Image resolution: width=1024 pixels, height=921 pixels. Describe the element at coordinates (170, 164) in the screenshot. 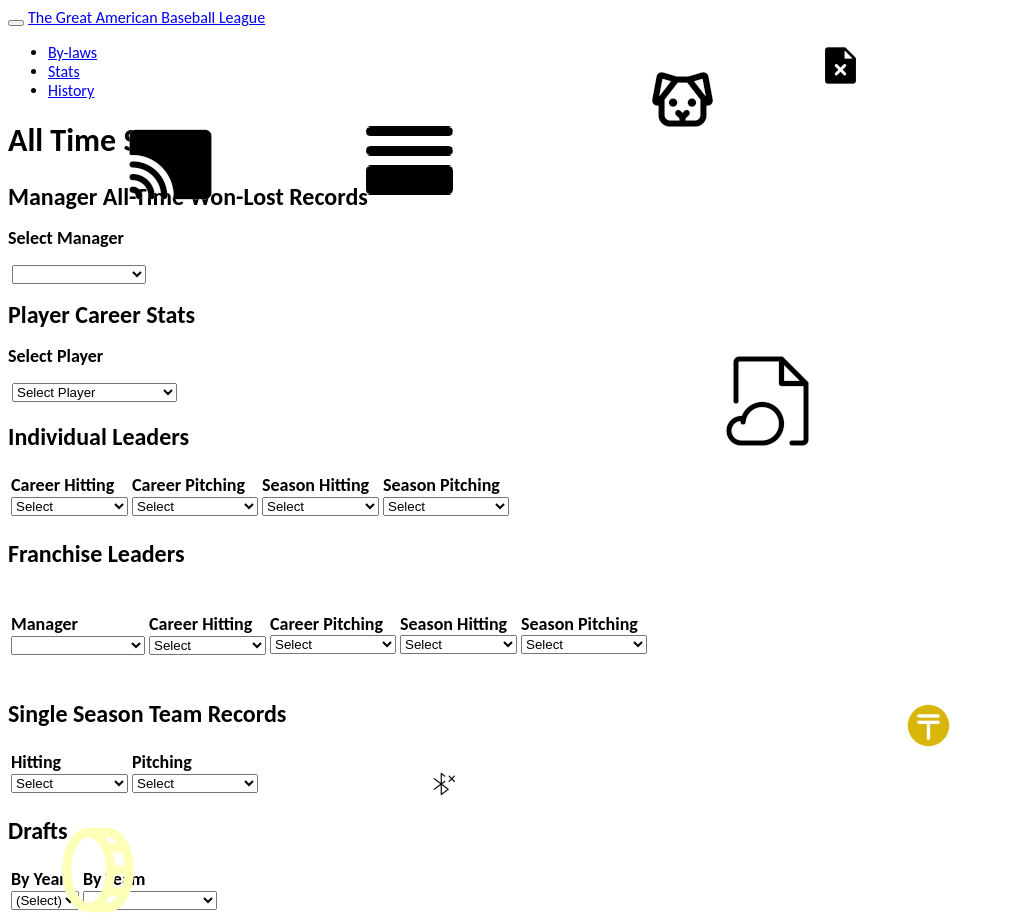

I see `cast your screen to another device` at that location.